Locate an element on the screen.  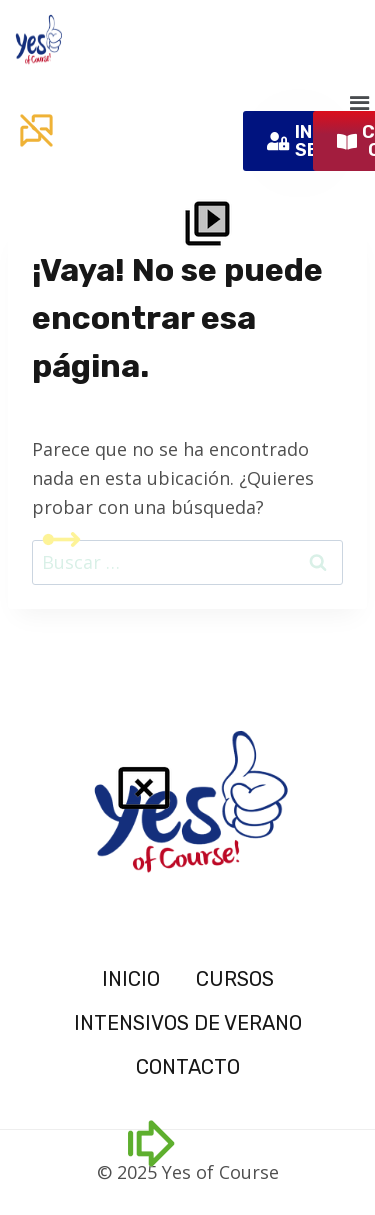
proceed to the next step is located at coordinates (61, 539).